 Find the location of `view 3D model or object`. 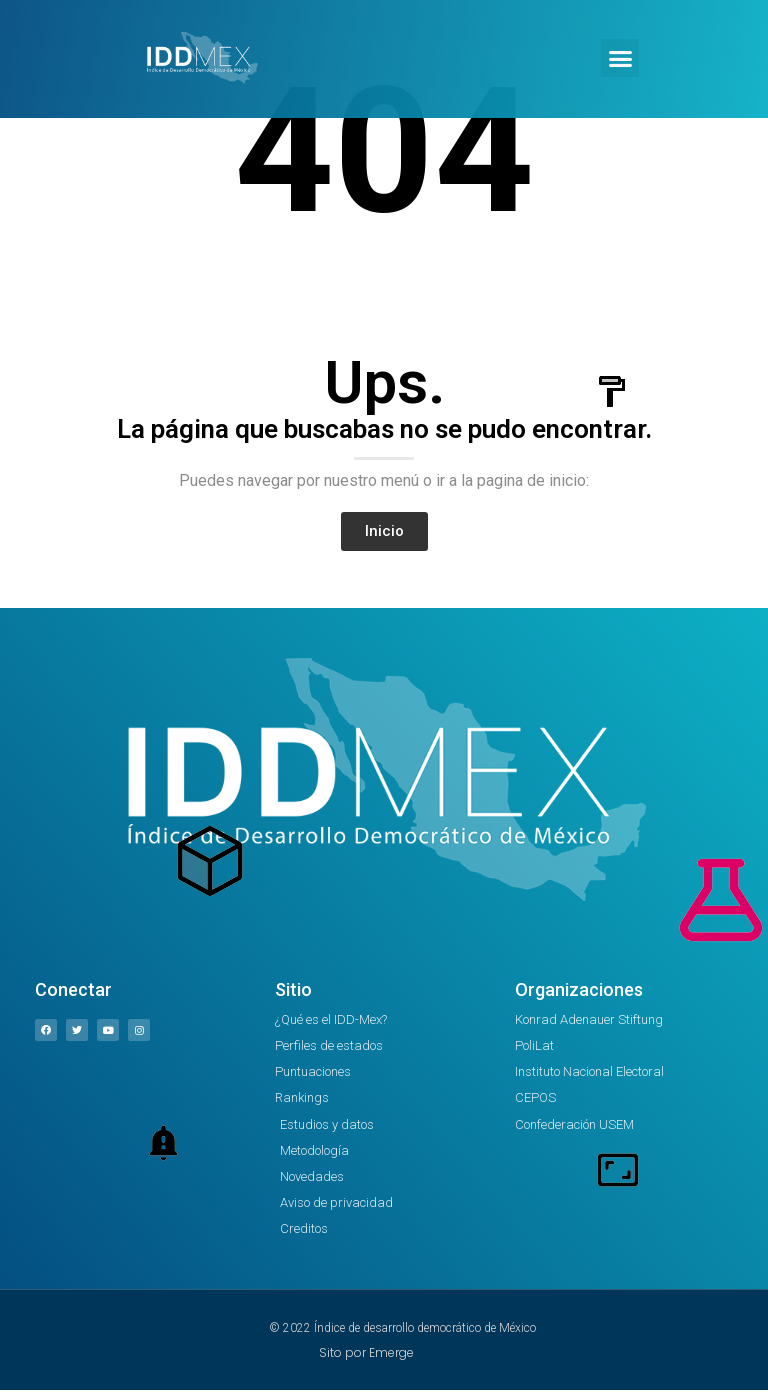

view 3D model or object is located at coordinates (210, 861).